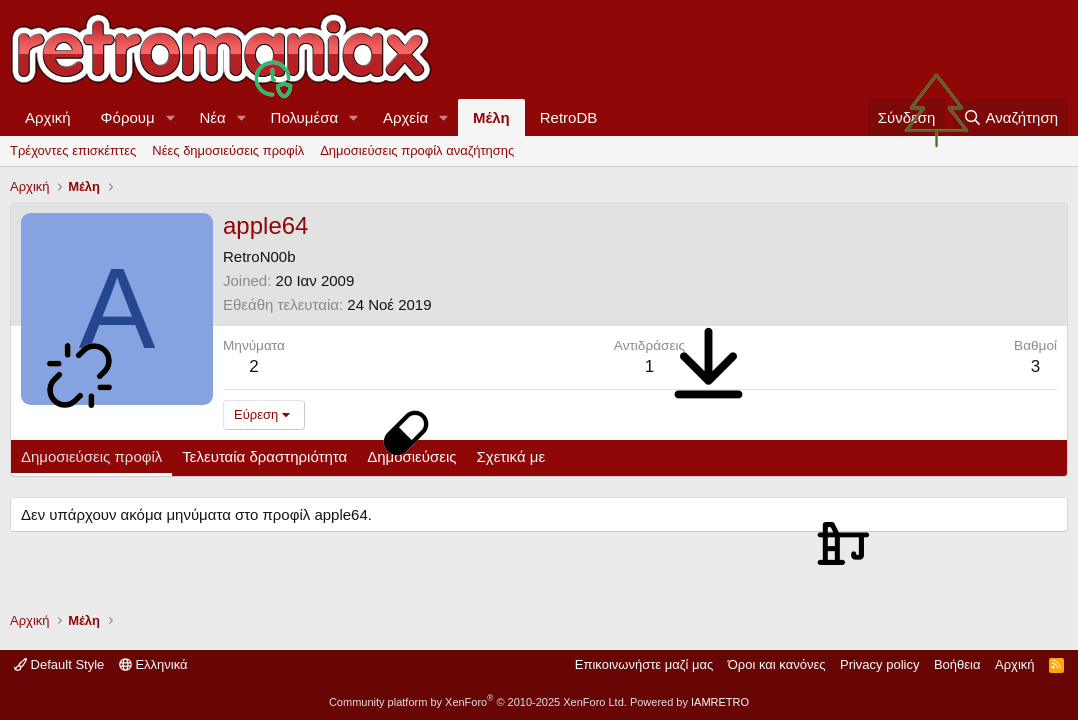 Image resolution: width=1078 pixels, height=720 pixels. I want to click on download a file or content, so click(708, 364).